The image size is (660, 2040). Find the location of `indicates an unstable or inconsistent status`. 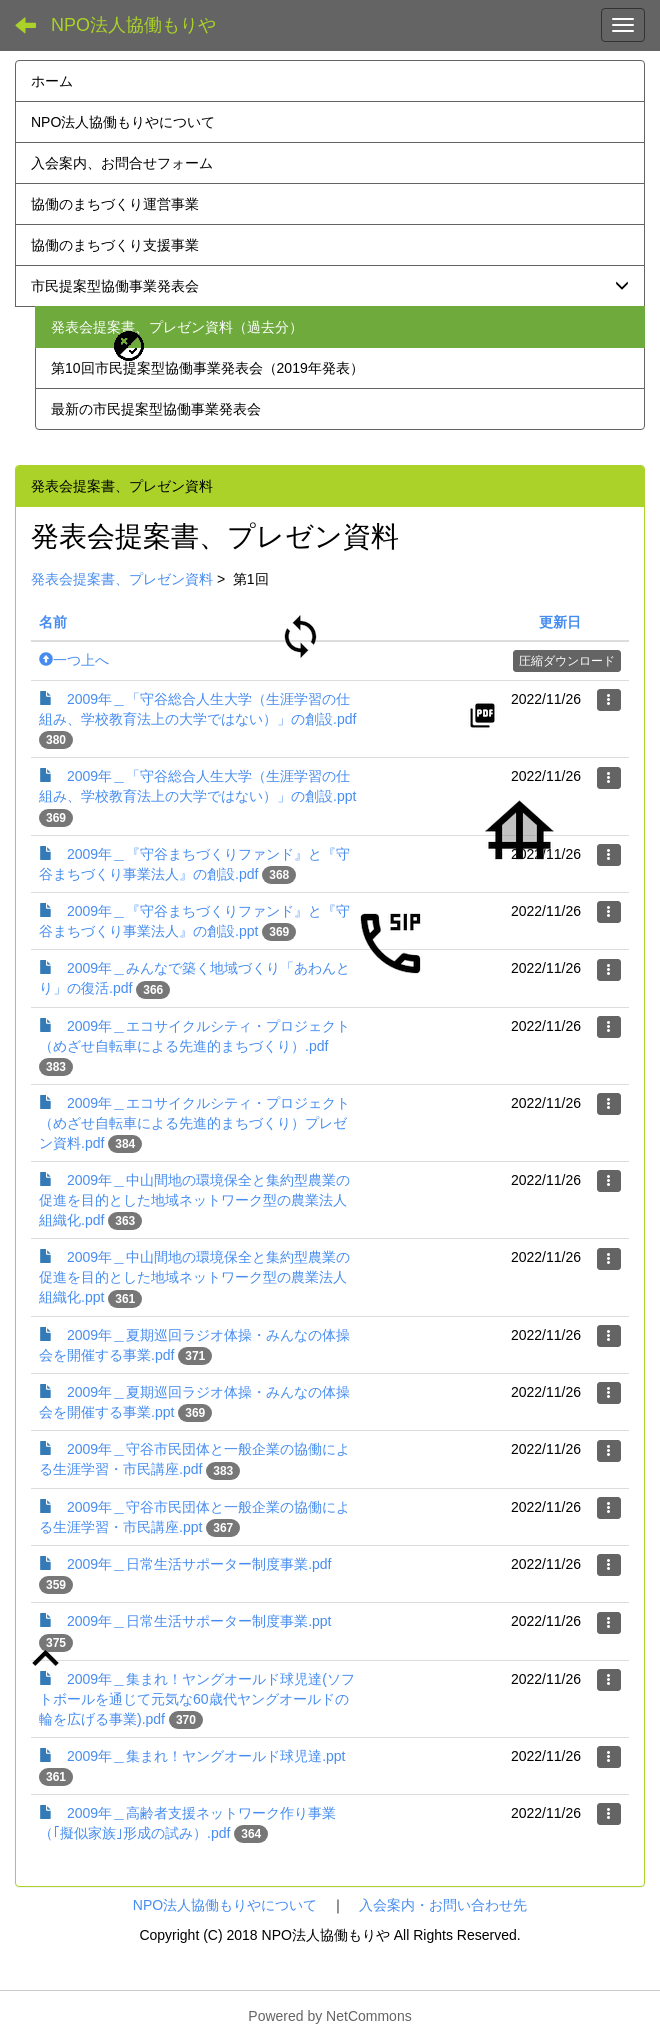

indicates an unstable or inconsistent status is located at coordinates (129, 346).